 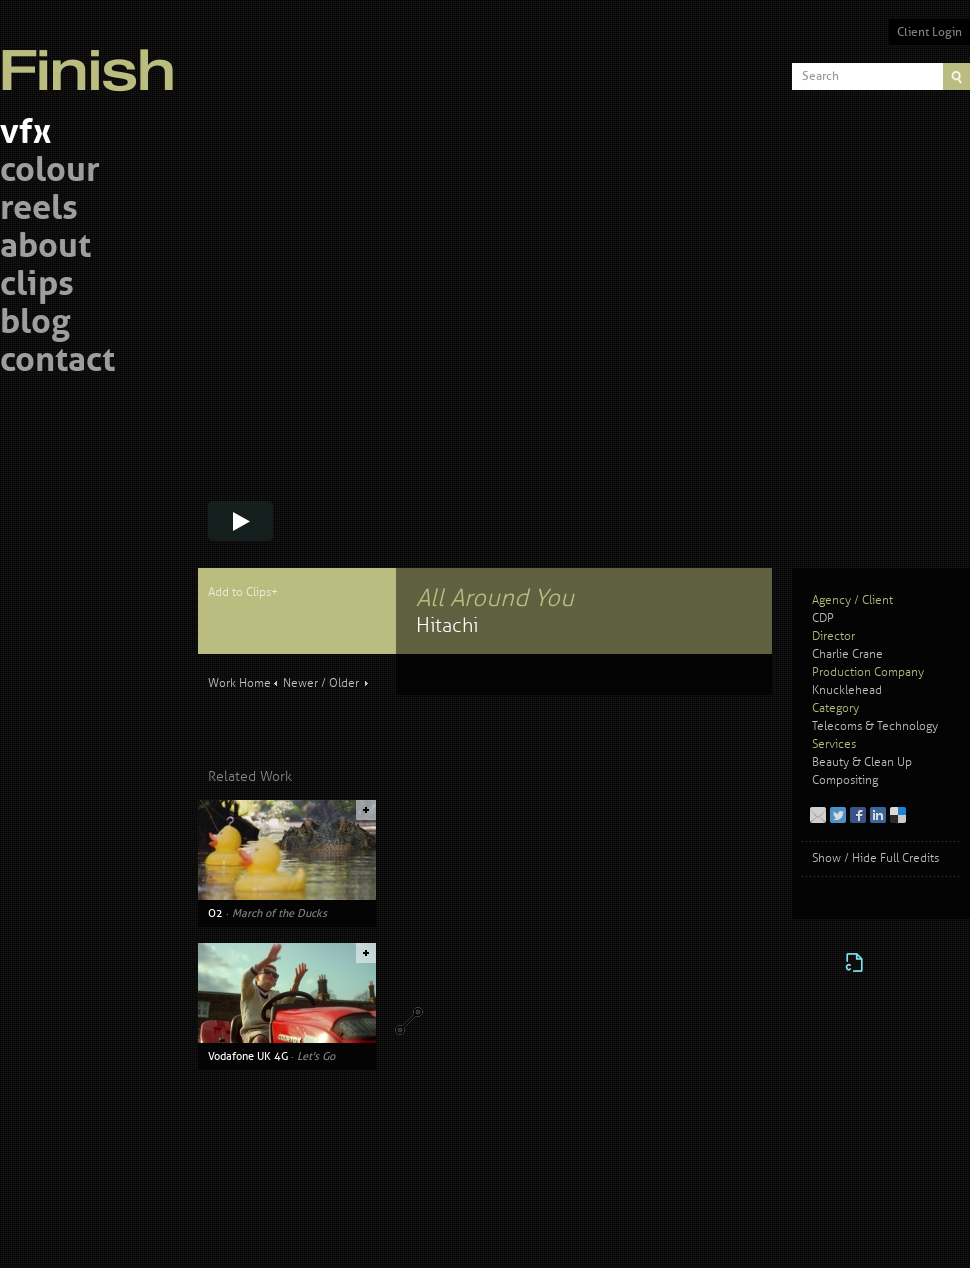 I want to click on draw a line between two points, so click(x=409, y=1021).